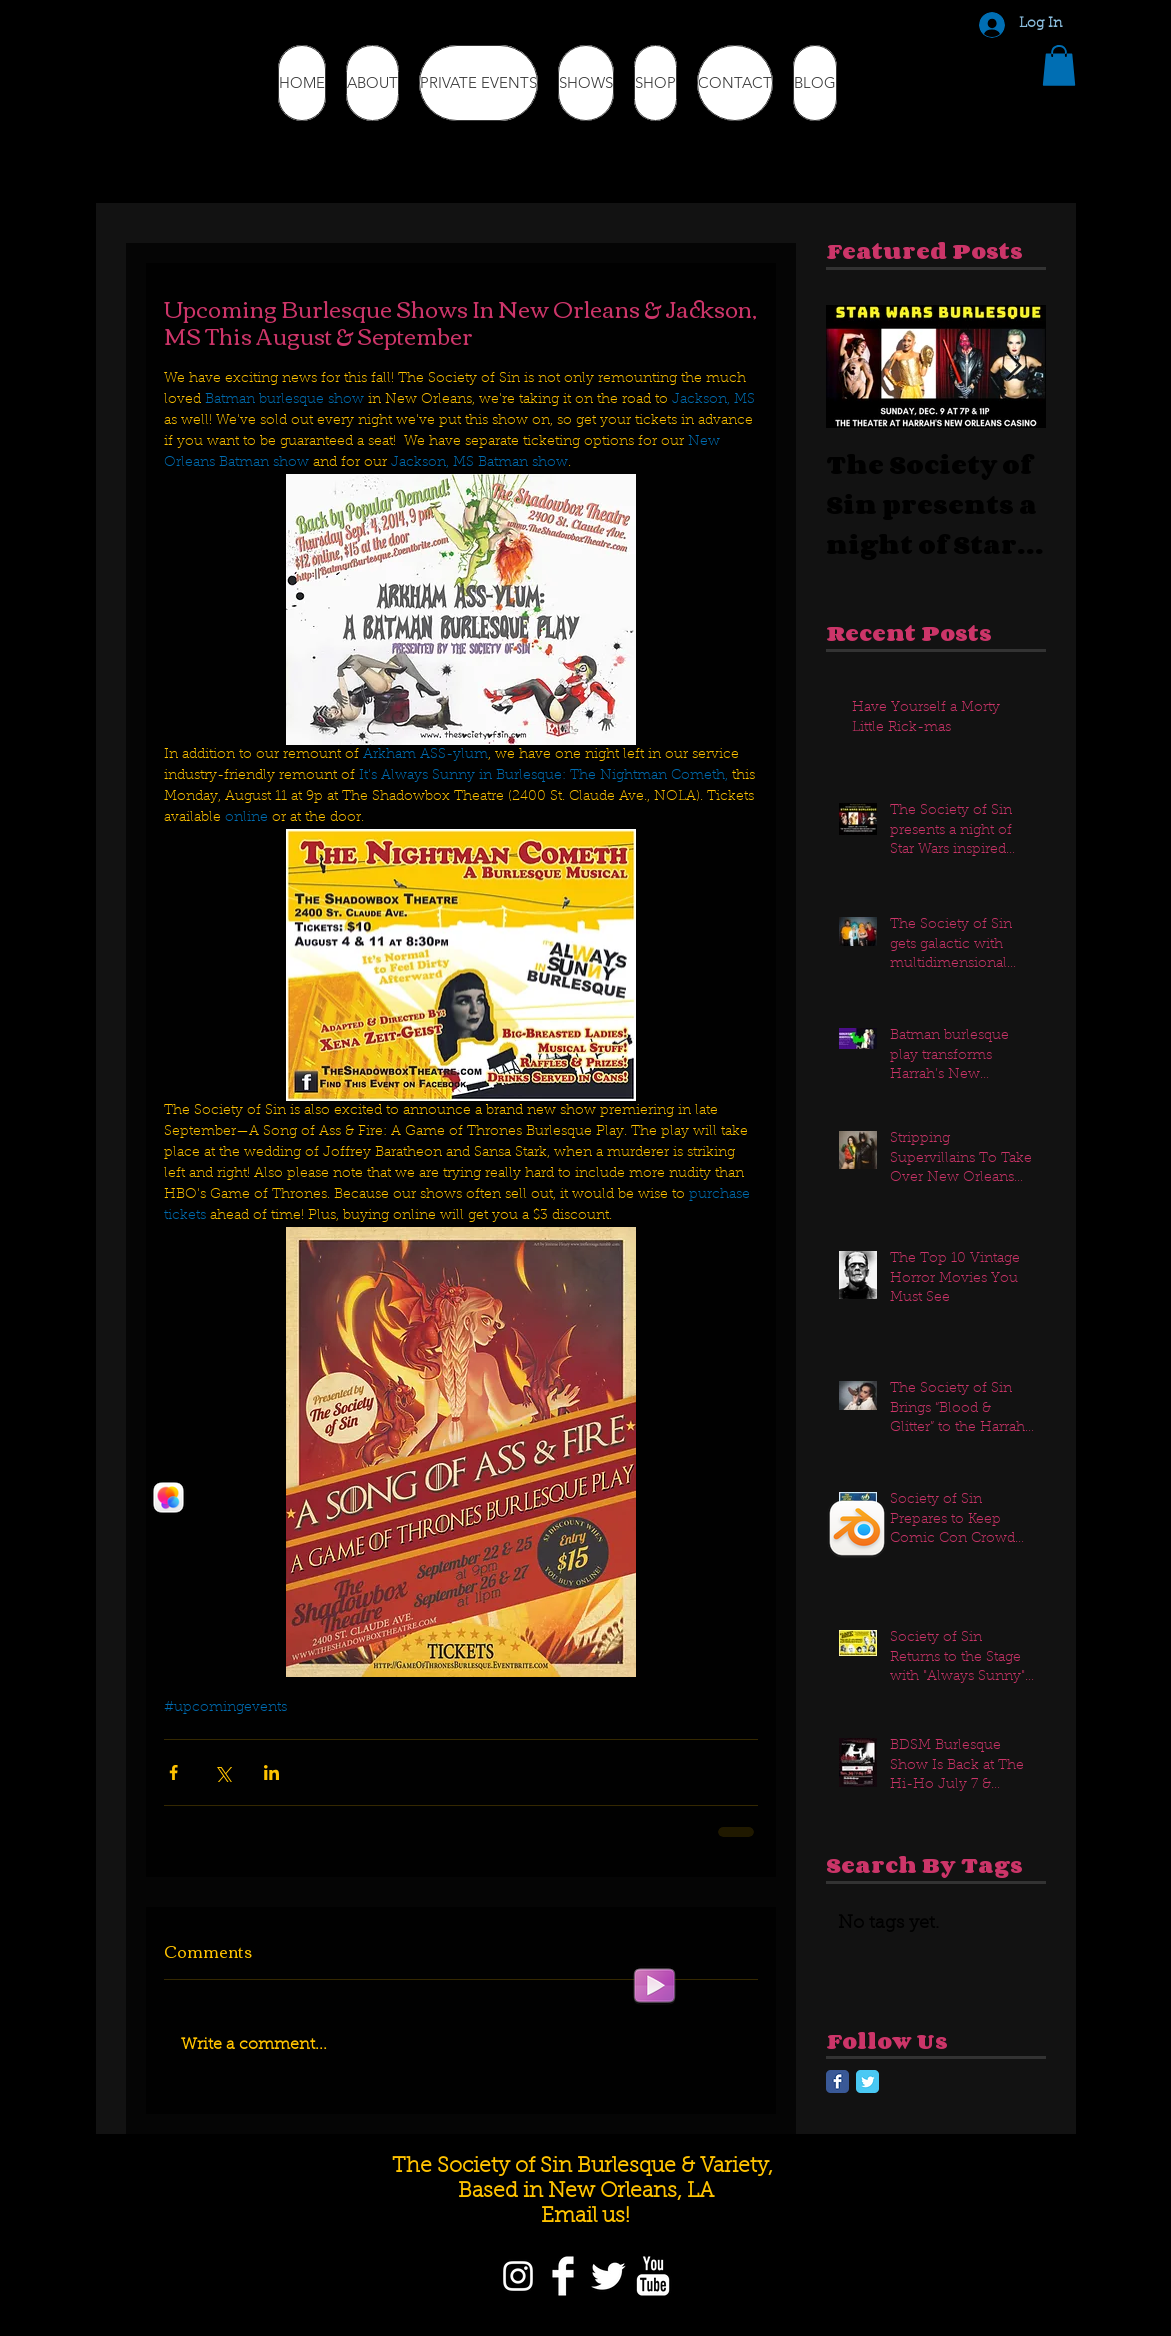 The image size is (1171, 2336). Describe the element at coordinates (654, 1985) in the screenshot. I see `open totem video player` at that location.